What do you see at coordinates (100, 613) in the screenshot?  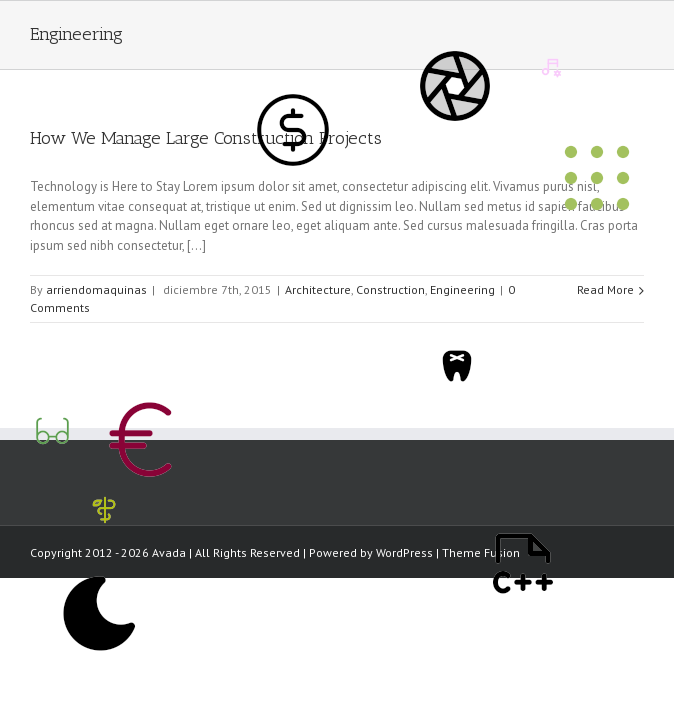 I see `enable dark mode` at bounding box center [100, 613].